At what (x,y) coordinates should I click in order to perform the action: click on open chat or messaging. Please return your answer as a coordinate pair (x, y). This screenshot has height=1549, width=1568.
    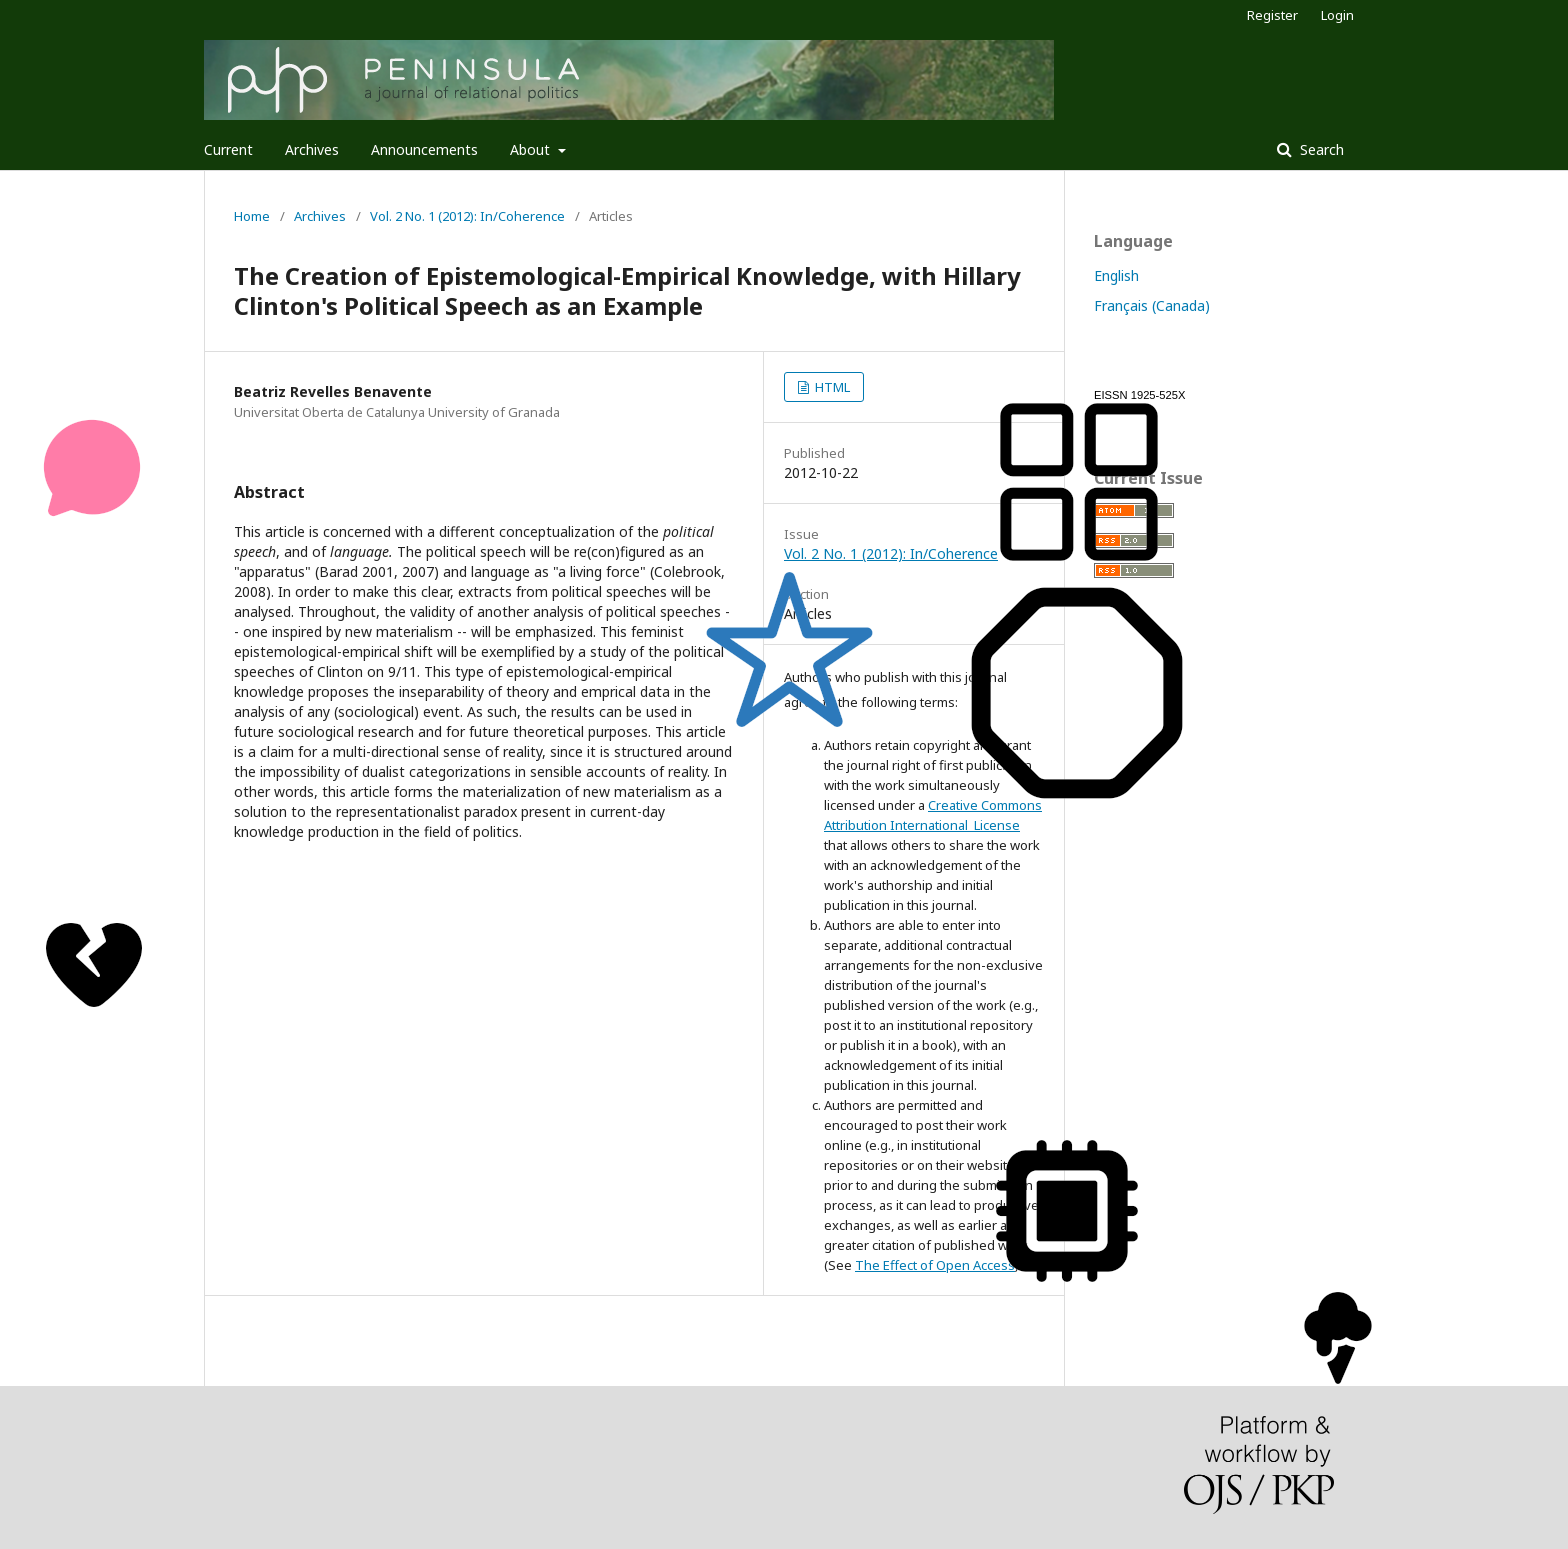
    Looking at the image, I should click on (92, 468).